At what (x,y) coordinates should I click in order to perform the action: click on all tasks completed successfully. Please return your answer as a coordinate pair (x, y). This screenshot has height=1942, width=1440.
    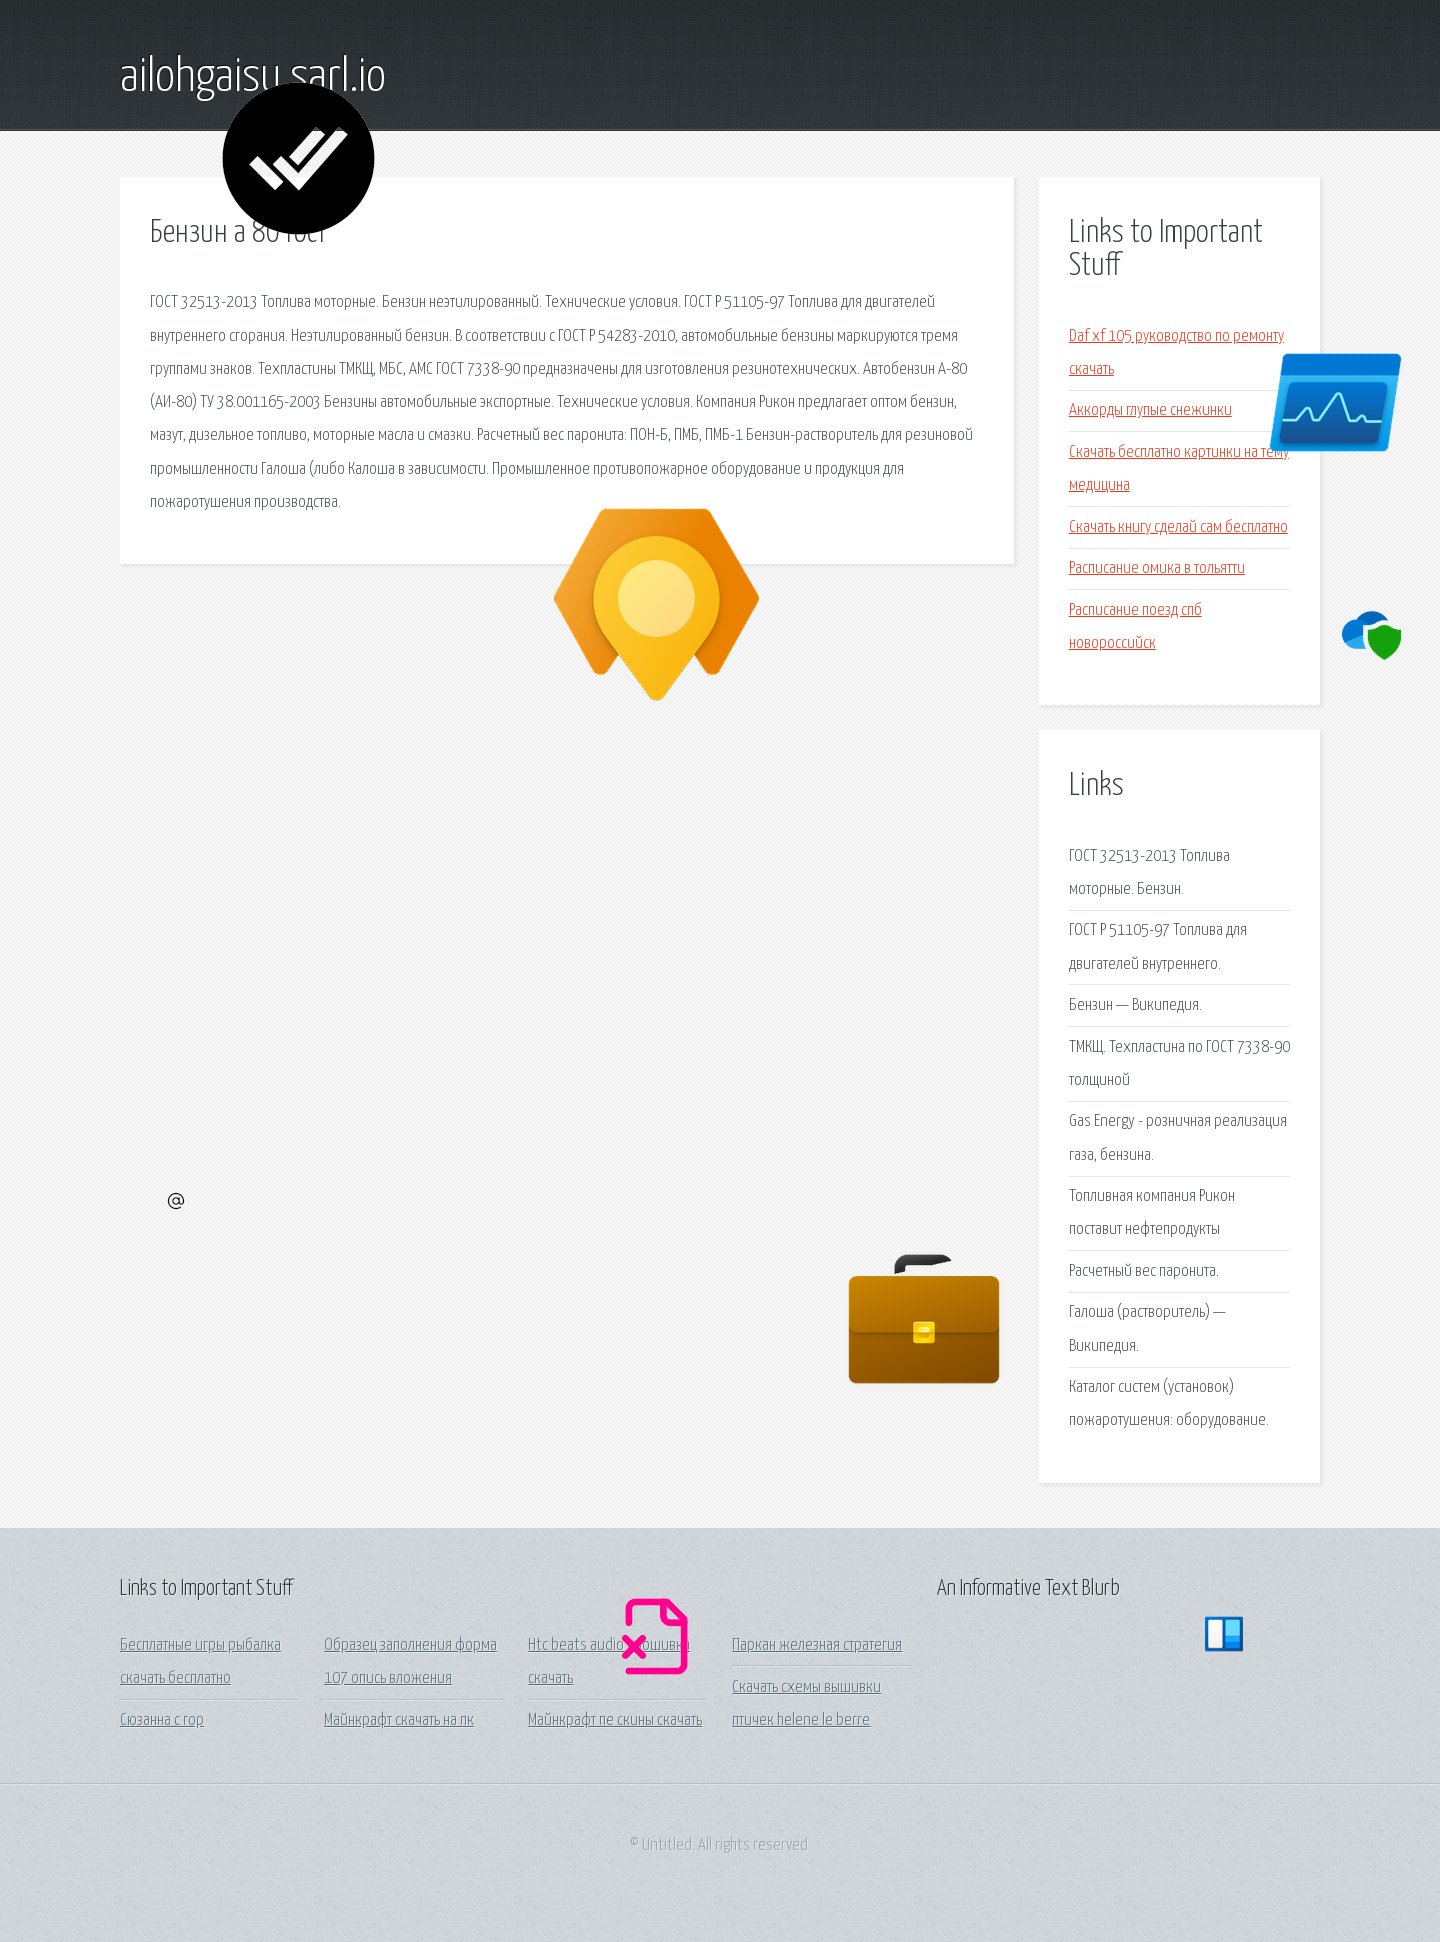
    Looking at the image, I should click on (298, 158).